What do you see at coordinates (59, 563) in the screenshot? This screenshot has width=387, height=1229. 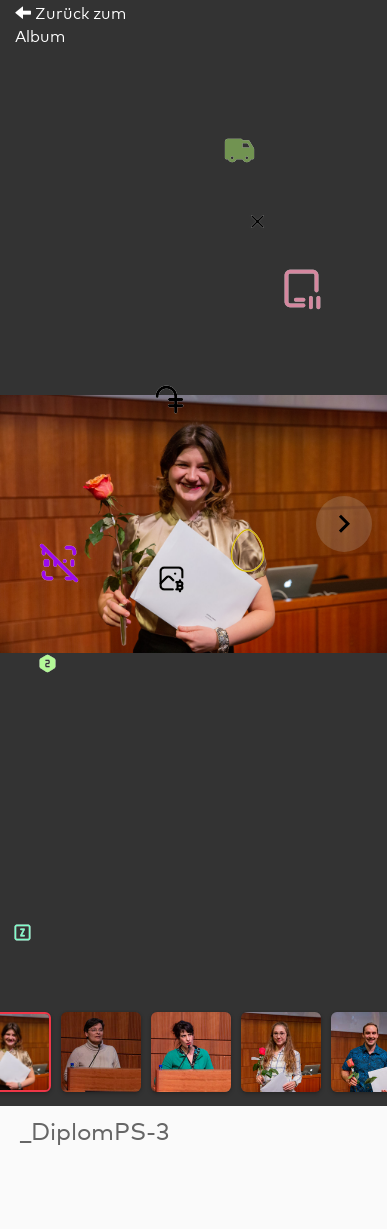 I see `barcode scanning is disabled` at bounding box center [59, 563].